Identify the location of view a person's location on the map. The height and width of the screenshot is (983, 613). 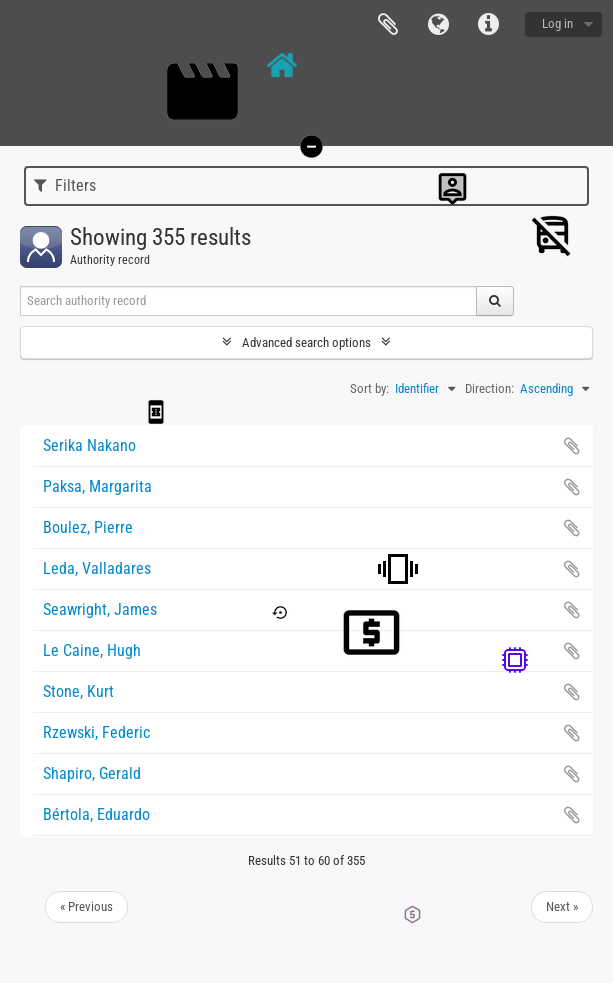
(452, 188).